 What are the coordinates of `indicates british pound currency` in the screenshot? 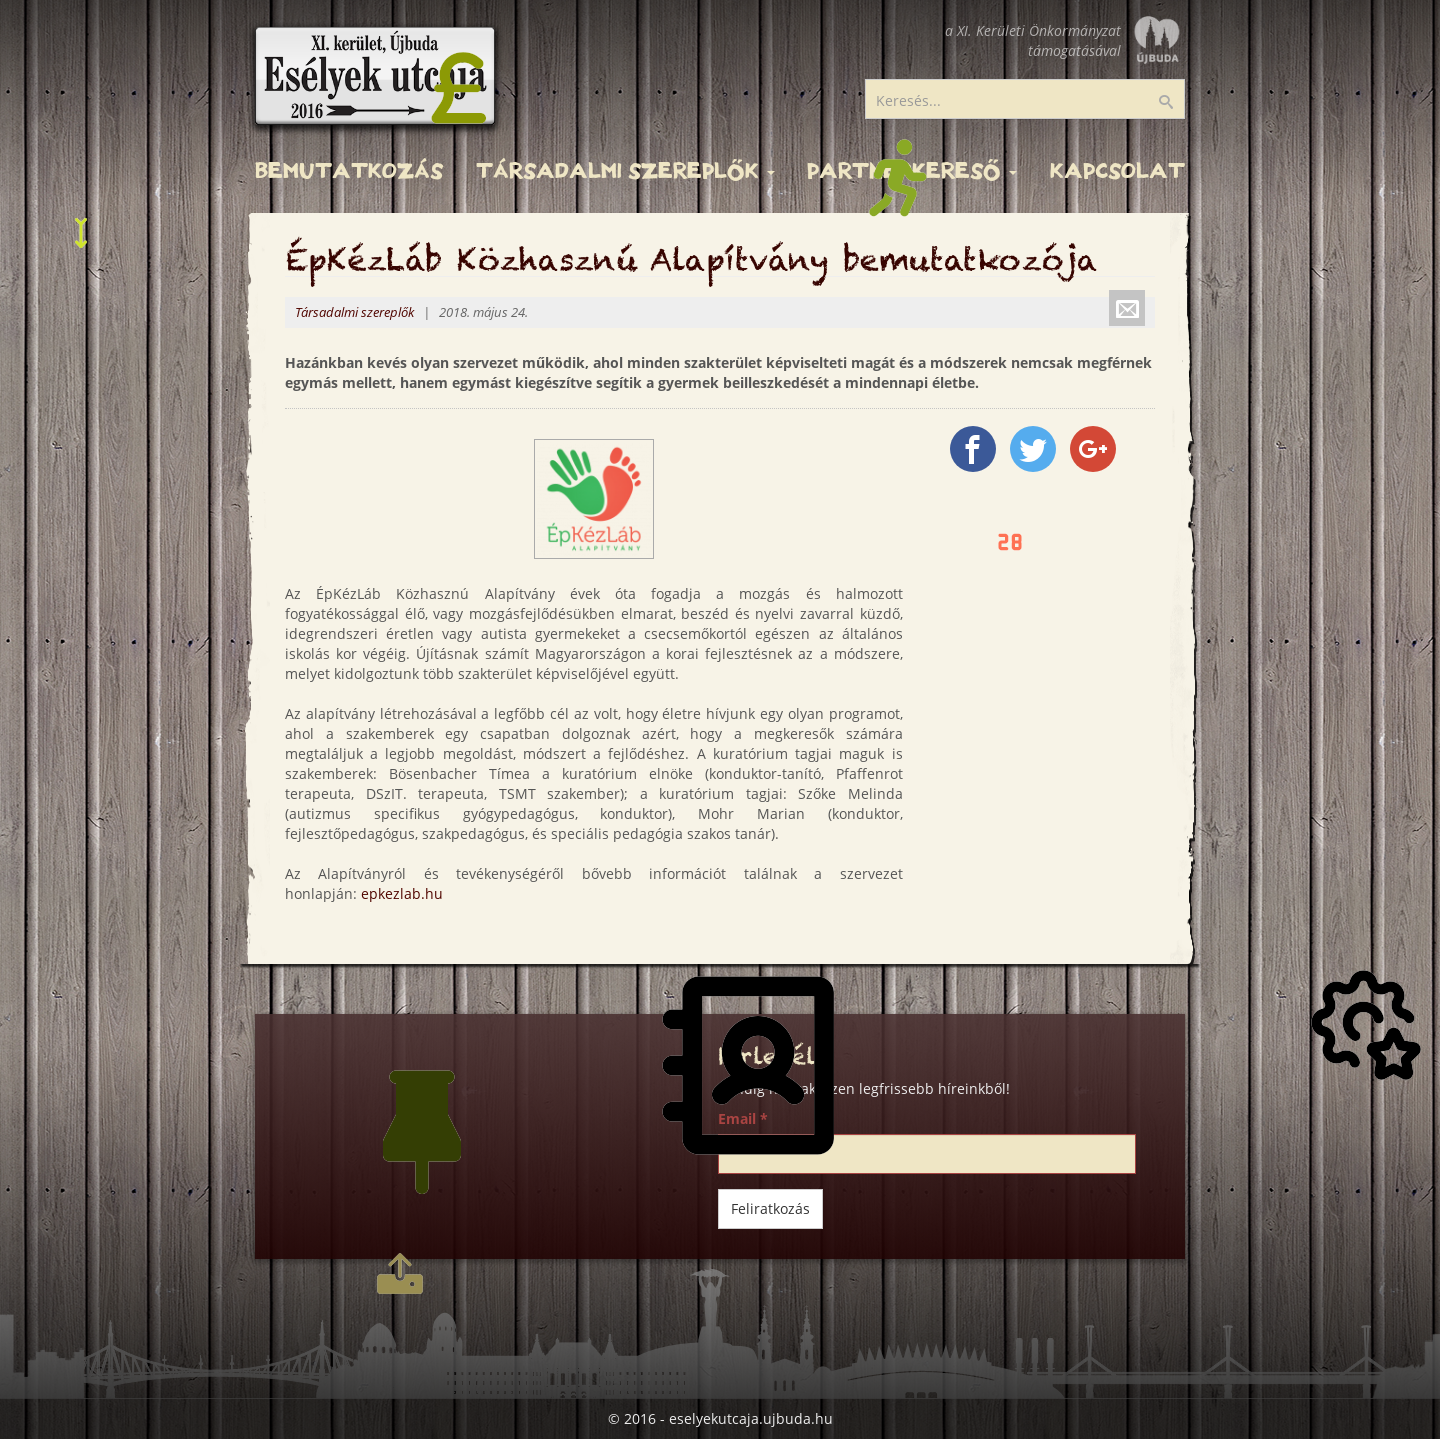 It's located at (460, 87).